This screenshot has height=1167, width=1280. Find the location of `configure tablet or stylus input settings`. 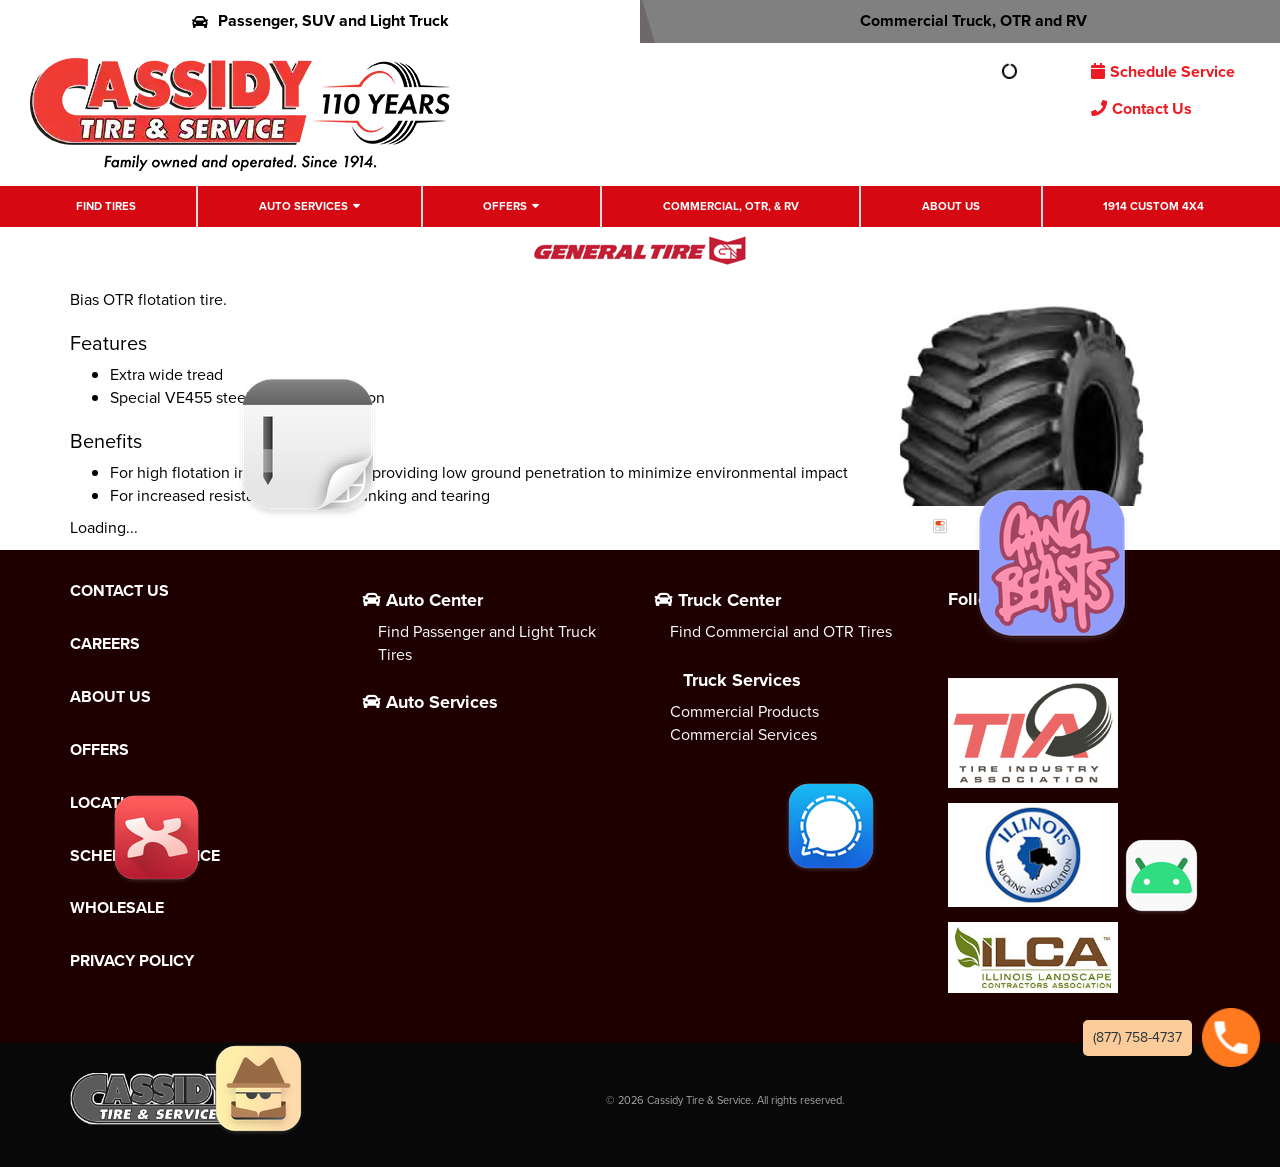

configure tablet or stylus input settings is located at coordinates (307, 444).